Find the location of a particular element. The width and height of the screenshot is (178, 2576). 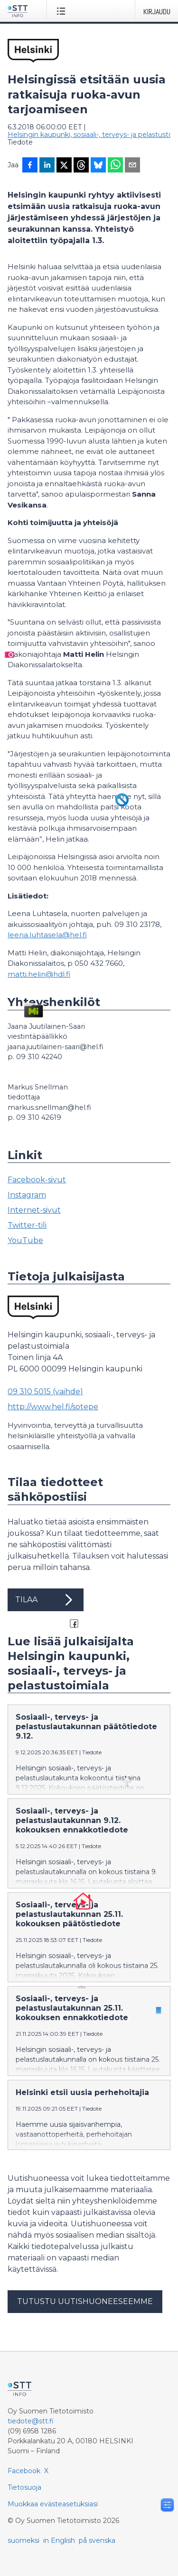

access home sharing preferences is located at coordinates (83, 1901).